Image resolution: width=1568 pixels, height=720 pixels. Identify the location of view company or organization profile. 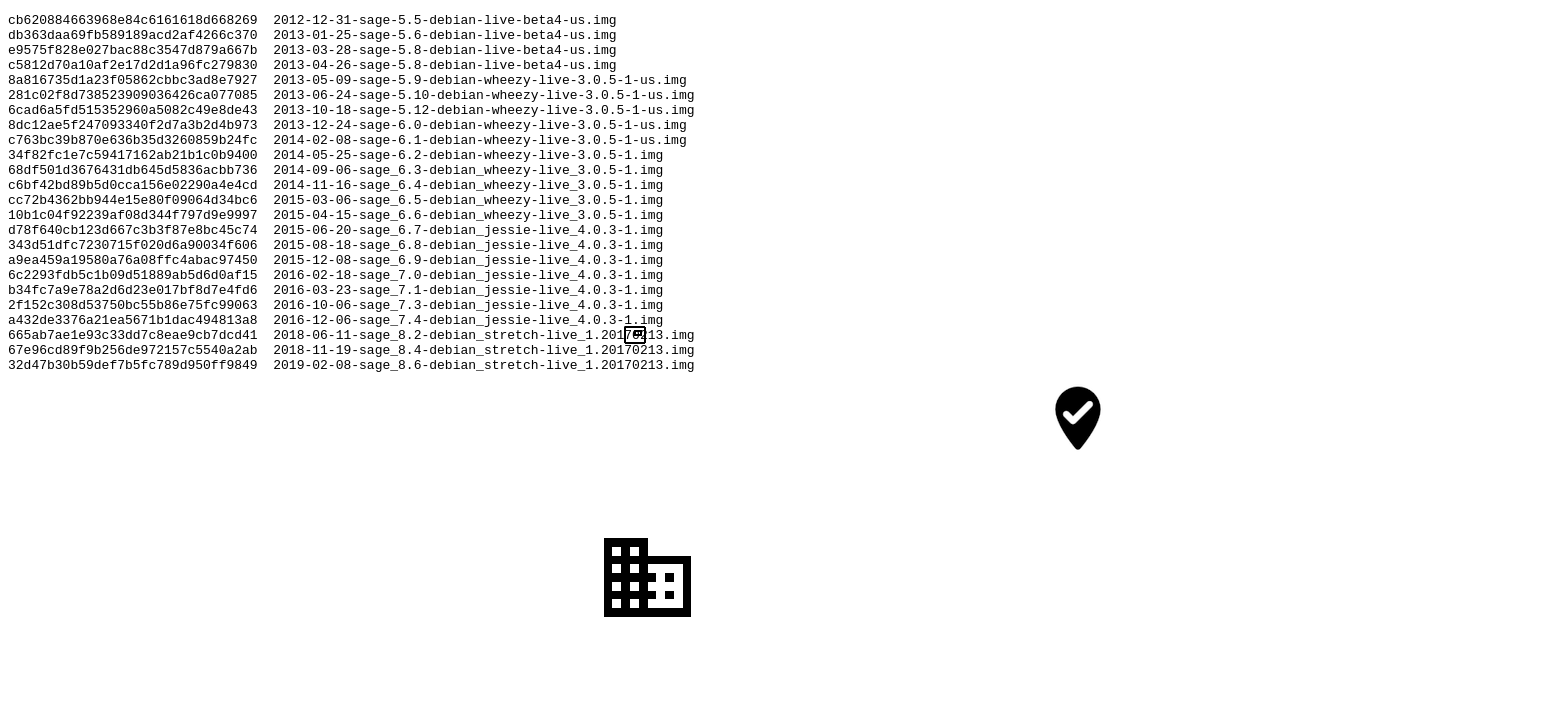
(647, 577).